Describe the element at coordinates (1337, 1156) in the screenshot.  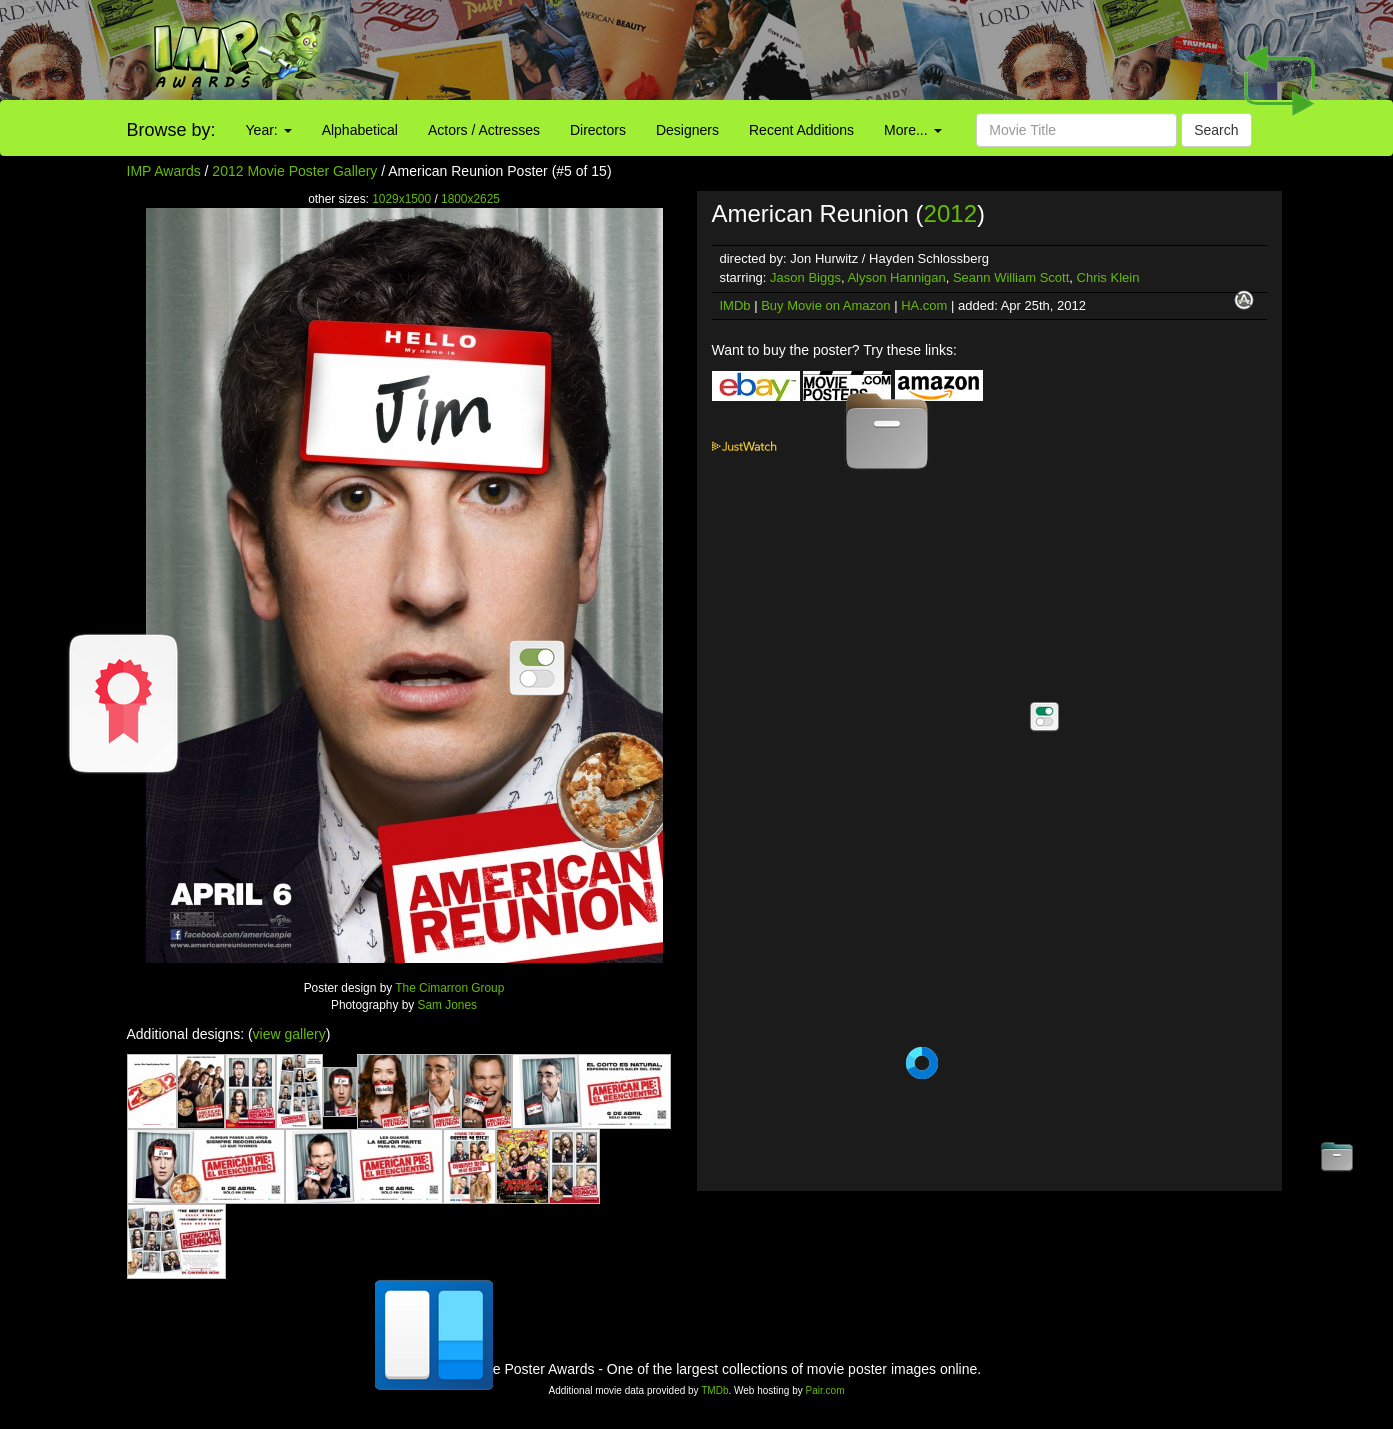
I see `open the file manager` at that location.